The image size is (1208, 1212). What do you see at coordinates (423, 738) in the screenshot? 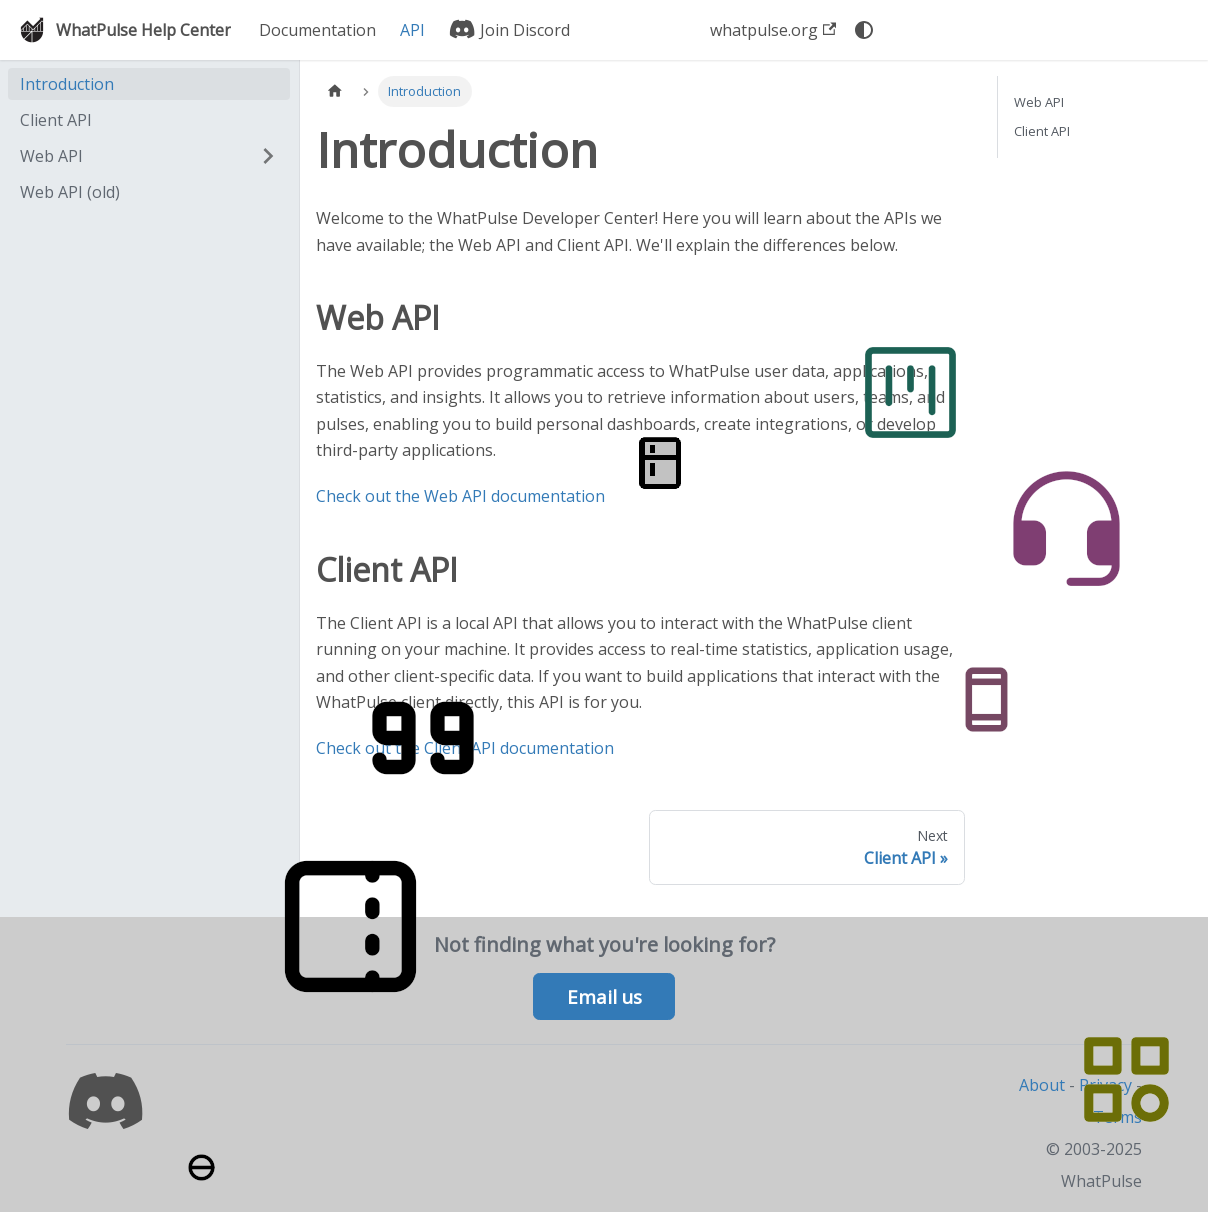
I see `indicates 99 or more unread notifications` at bounding box center [423, 738].